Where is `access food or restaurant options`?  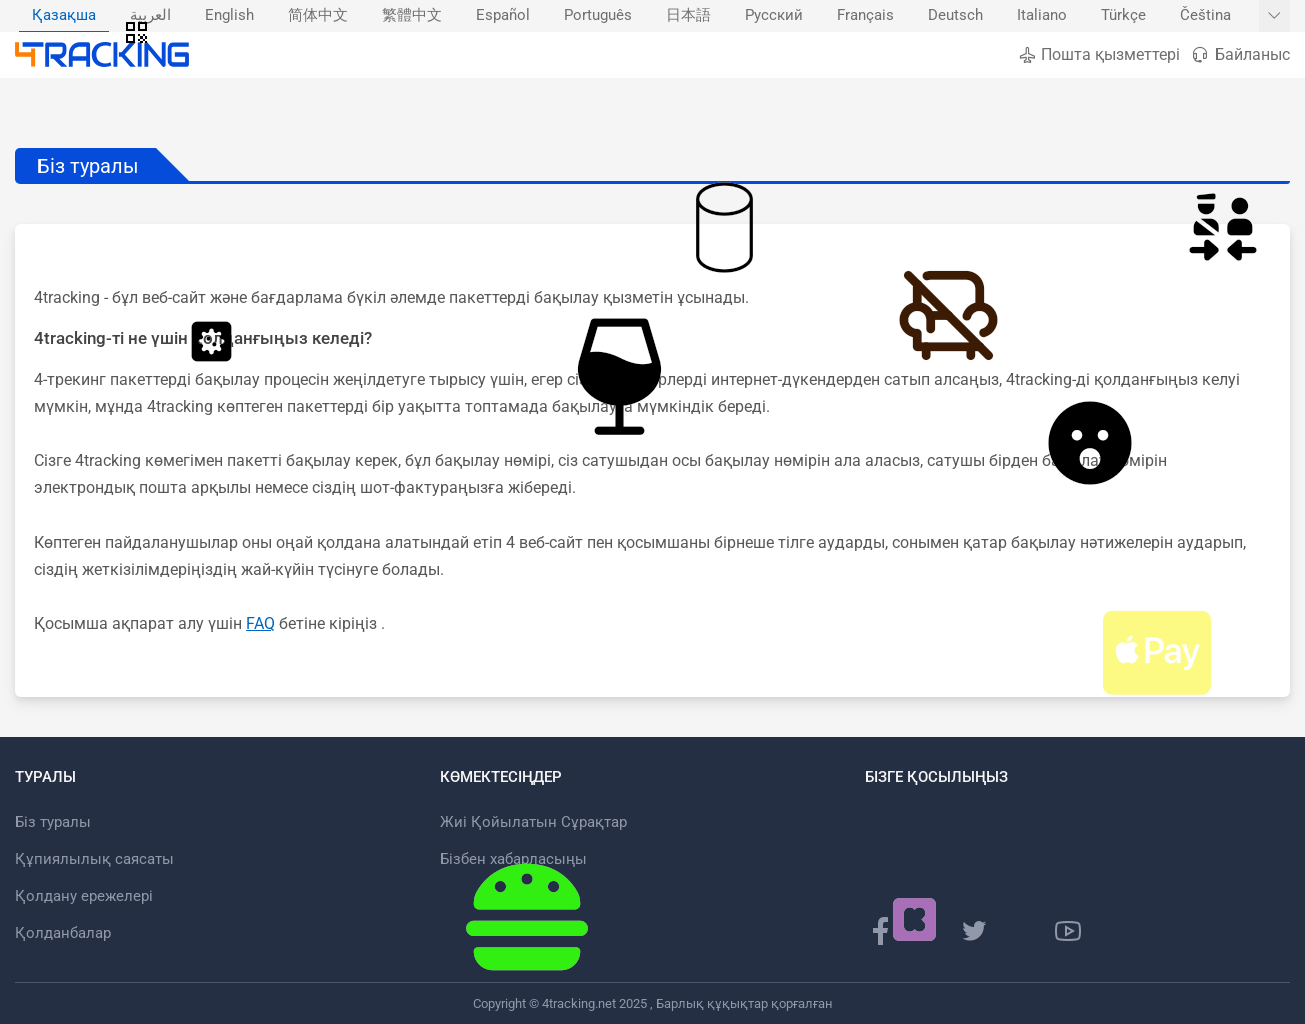
access food or restaurant options is located at coordinates (527, 917).